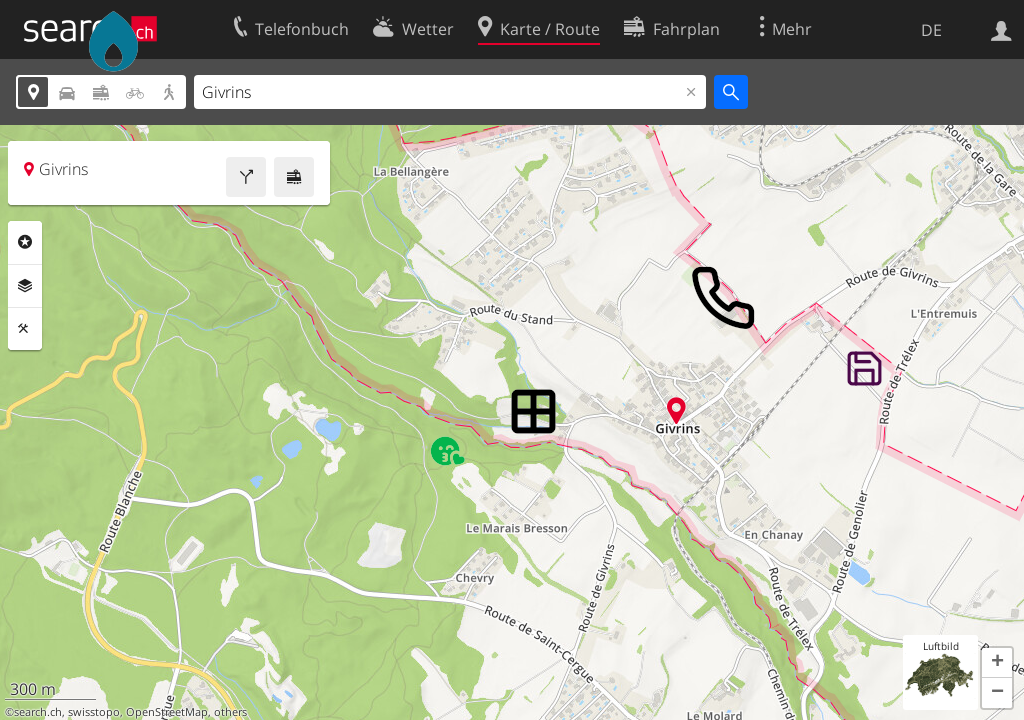 The height and width of the screenshot is (720, 1024). Describe the element at coordinates (447, 451) in the screenshot. I see `send a kiss or flirty reaction` at that location.